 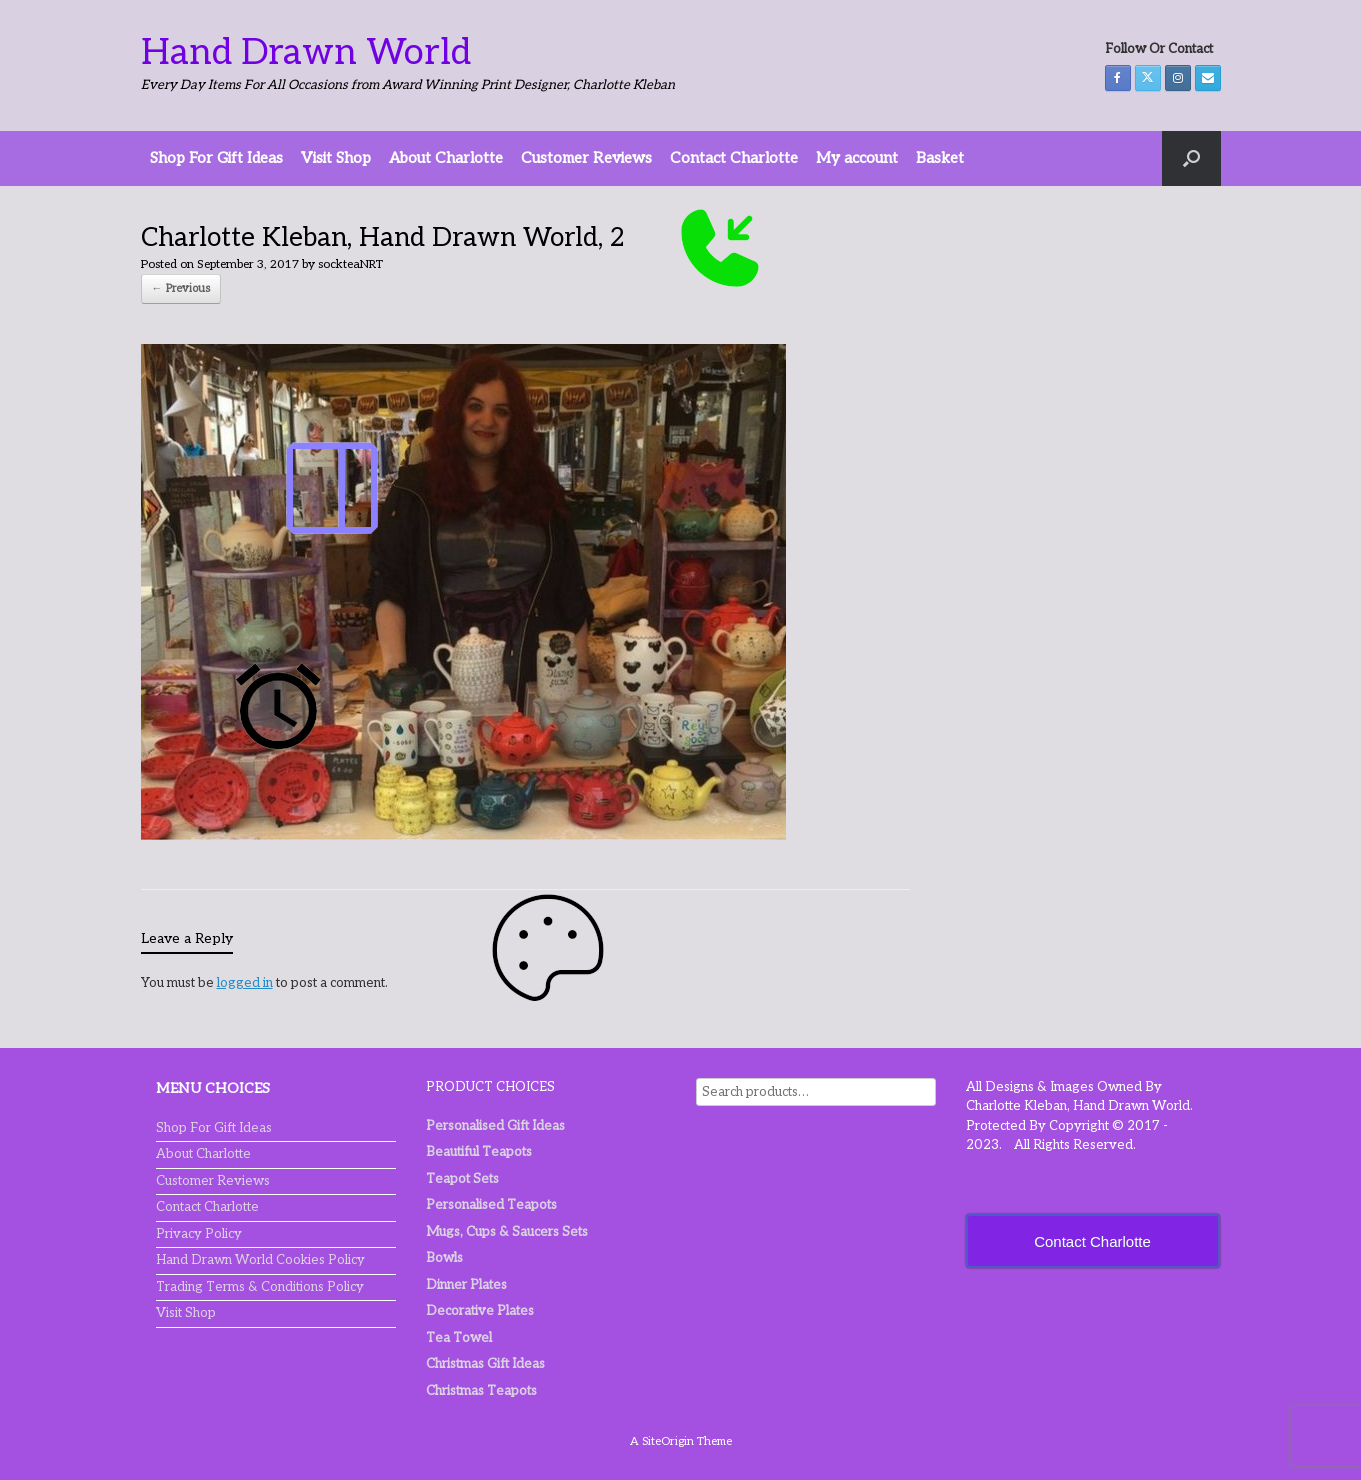 I want to click on view and manage alarms, so click(x=278, y=706).